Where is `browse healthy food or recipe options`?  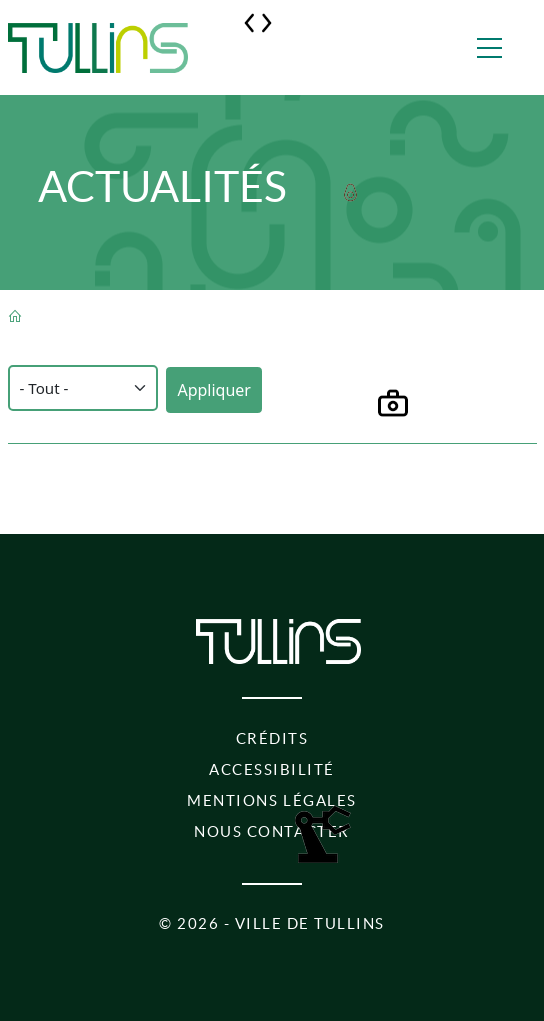 browse healthy food or recipe options is located at coordinates (350, 192).